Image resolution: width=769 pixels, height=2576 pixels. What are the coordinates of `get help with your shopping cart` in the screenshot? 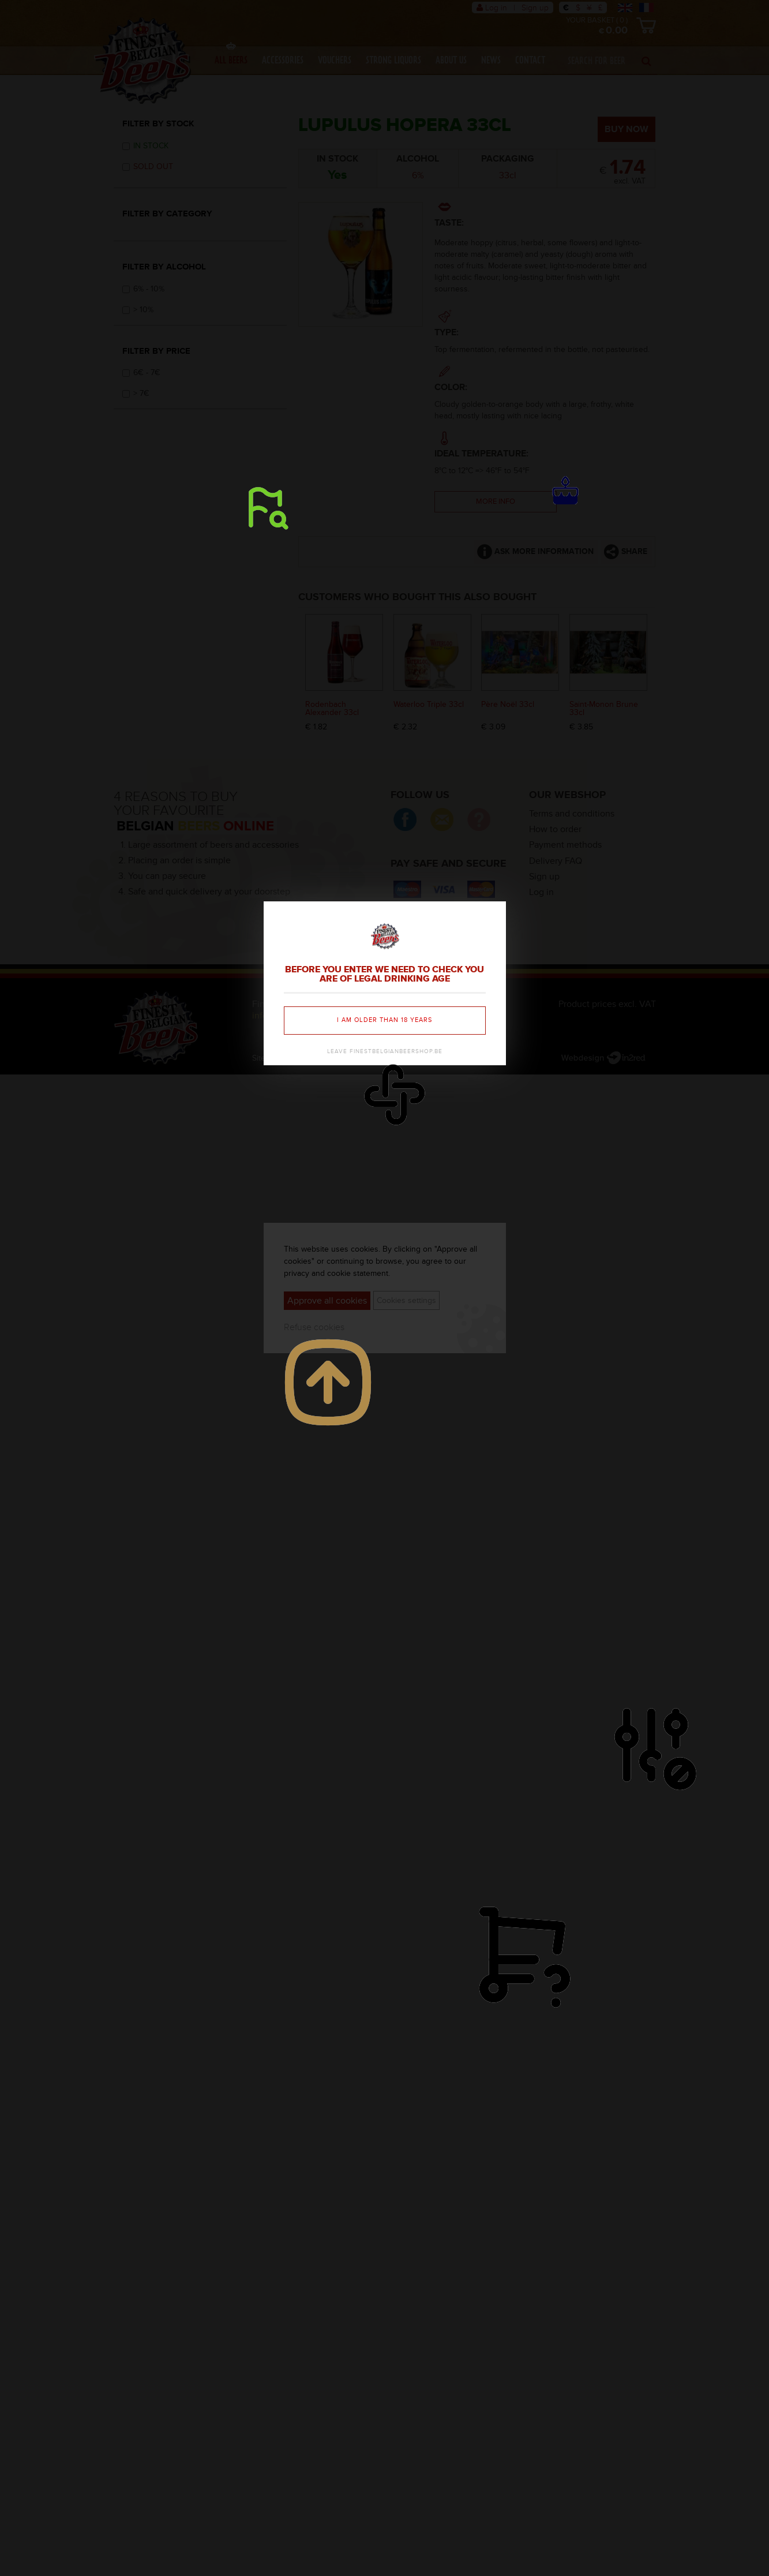 It's located at (522, 1955).